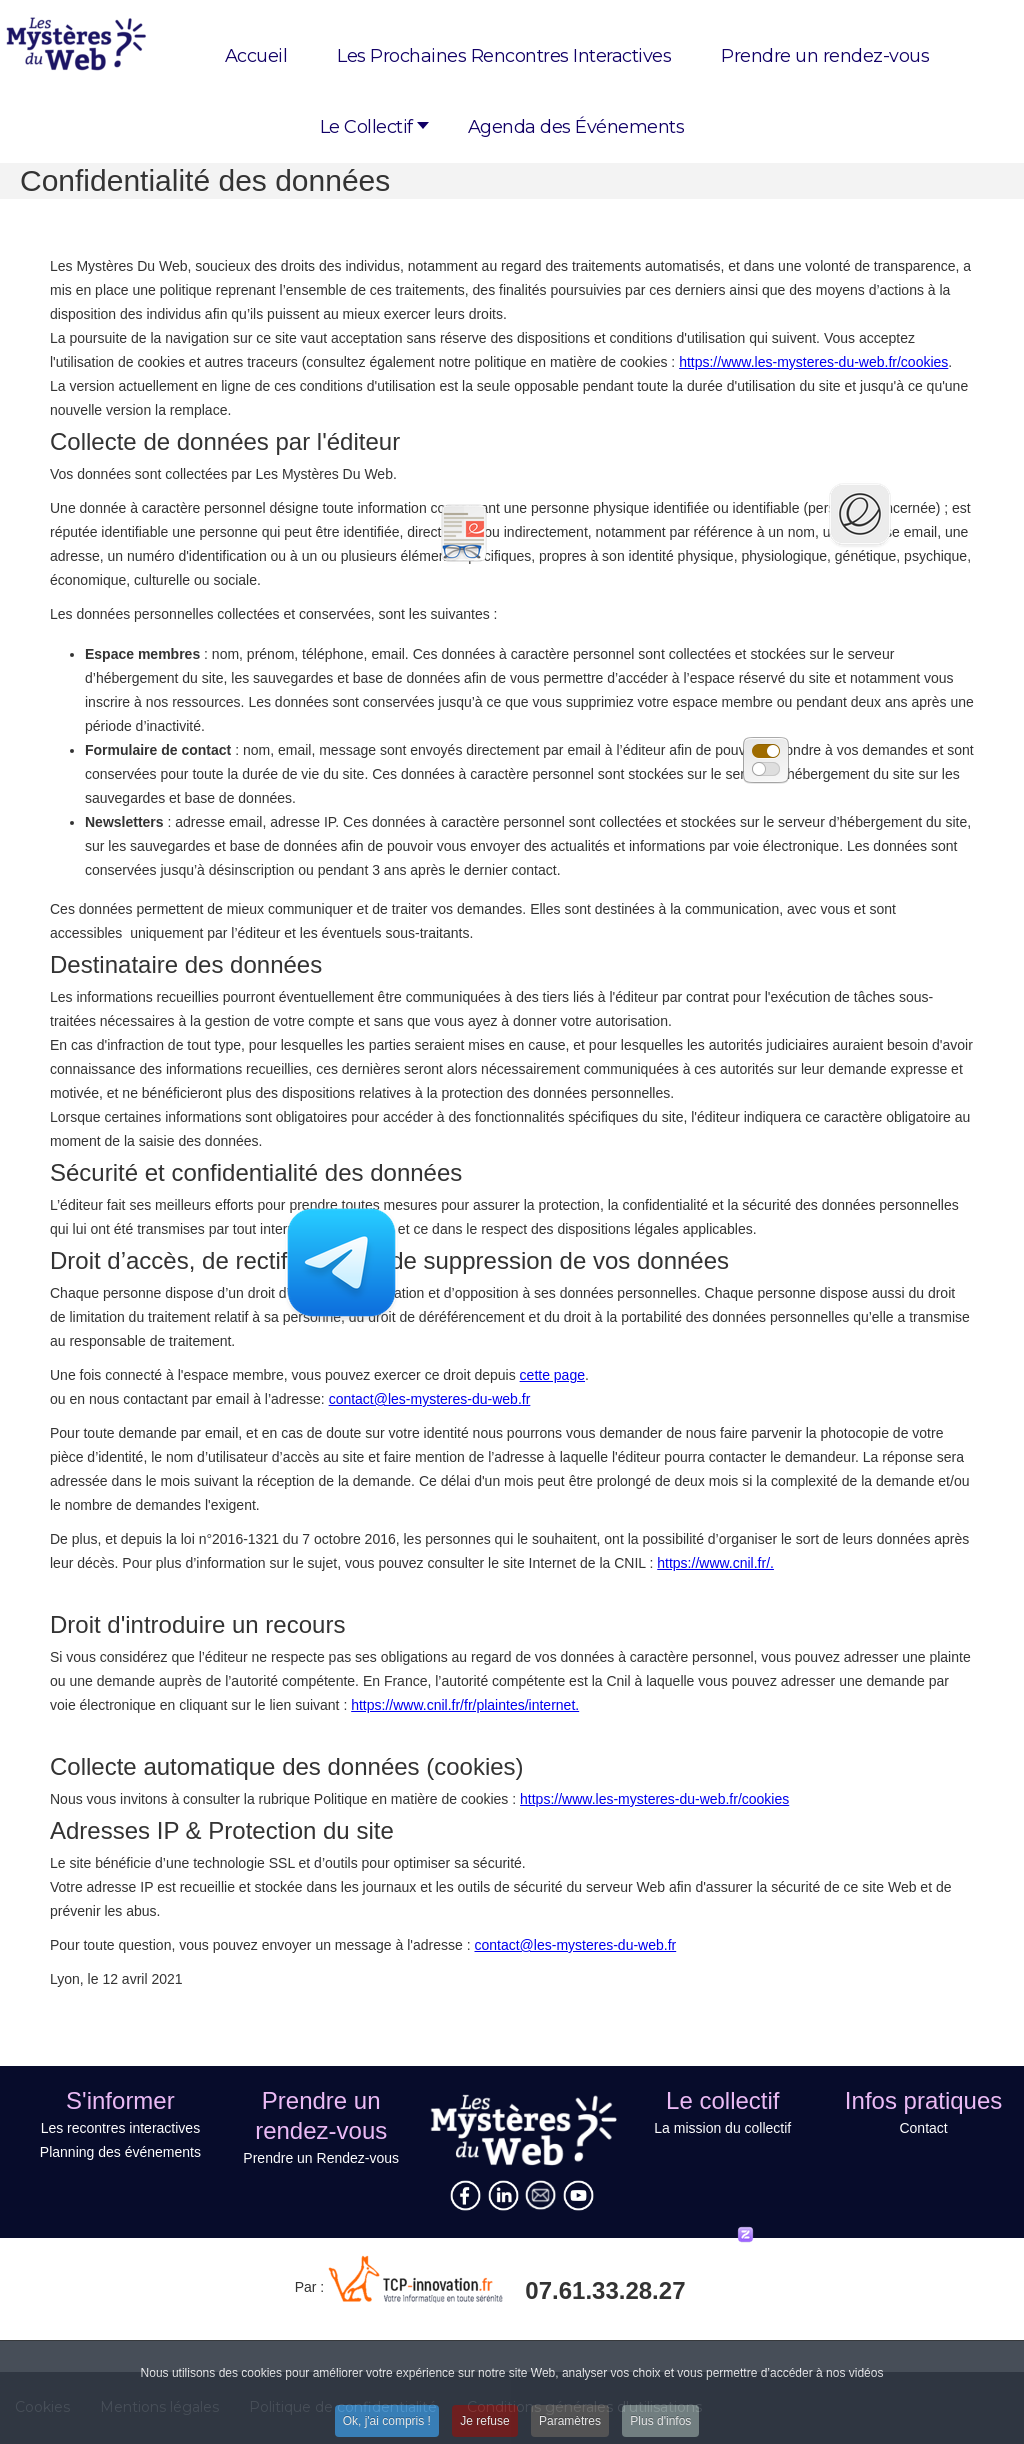 This screenshot has width=1024, height=2444. What do you see at coordinates (860, 514) in the screenshot?
I see `launch elementary OS app or settings` at bounding box center [860, 514].